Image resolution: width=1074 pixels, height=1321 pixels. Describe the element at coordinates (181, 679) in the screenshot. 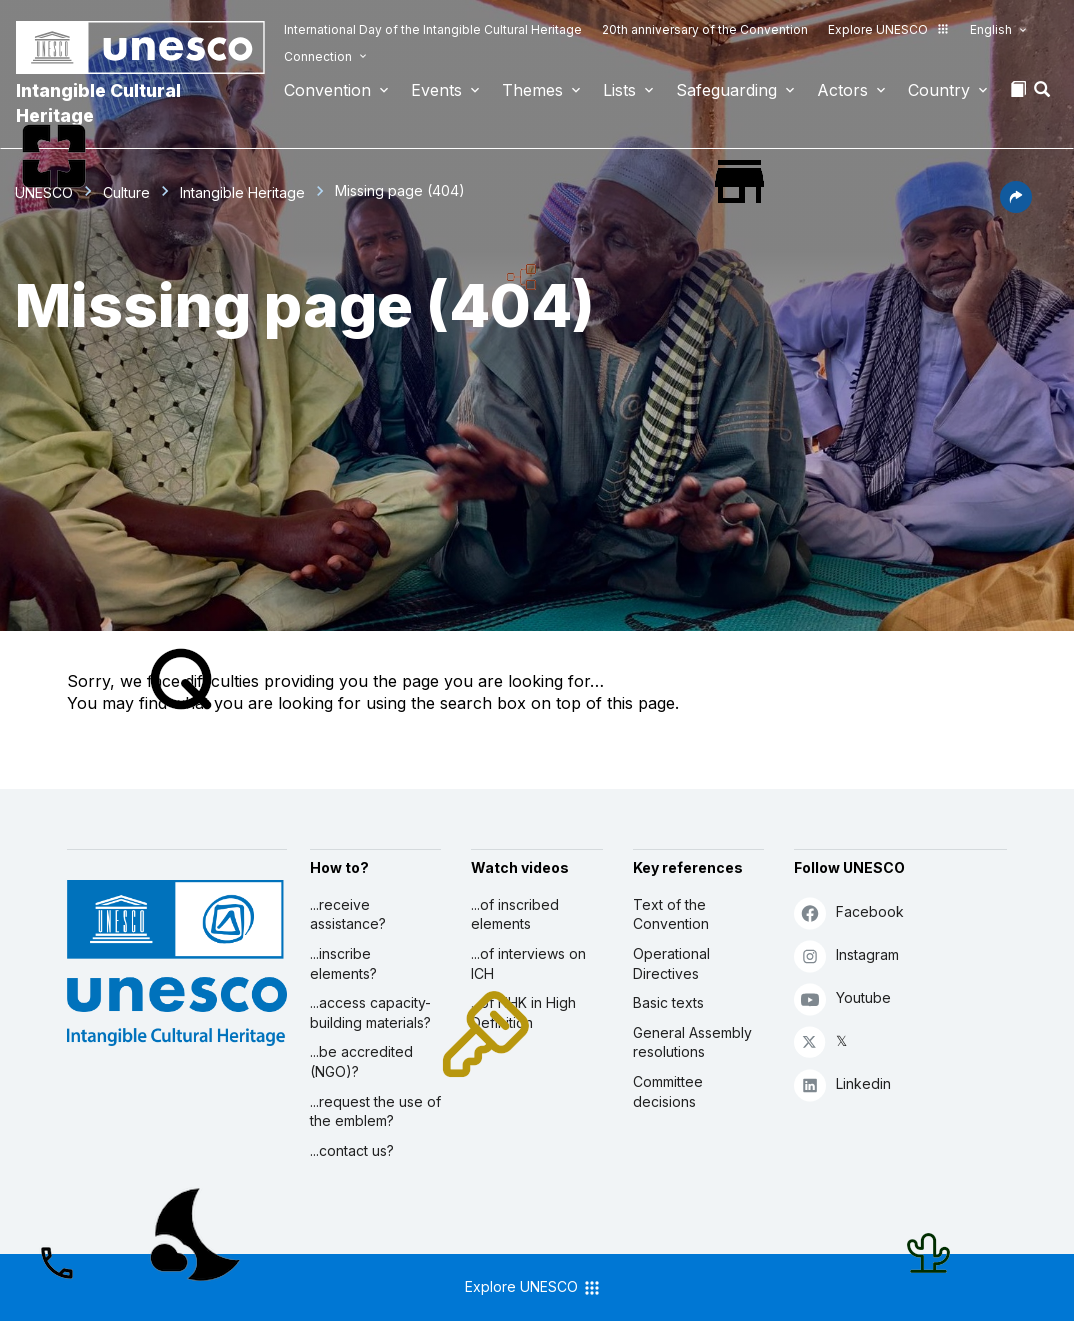

I see `indicates guatemalan quetzal currency` at that location.